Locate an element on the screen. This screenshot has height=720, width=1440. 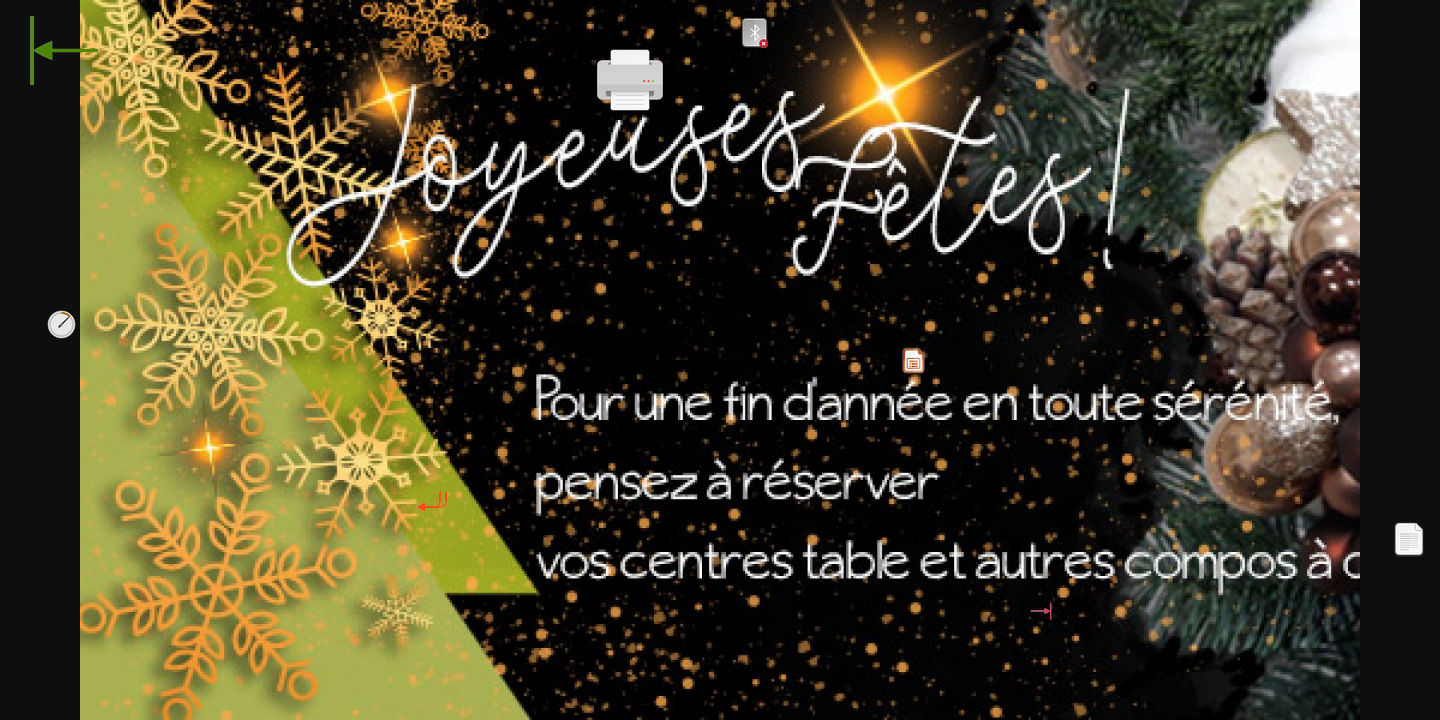
open a text document is located at coordinates (1409, 539).